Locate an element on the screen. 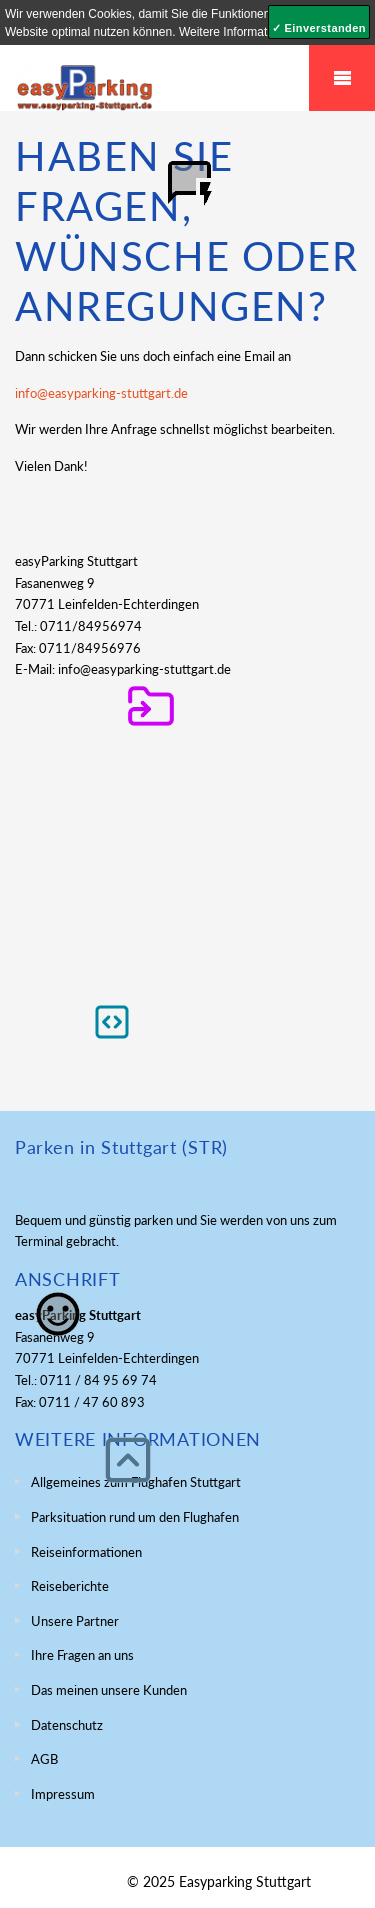  create a symbolic link to this folder is located at coordinates (151, 707).